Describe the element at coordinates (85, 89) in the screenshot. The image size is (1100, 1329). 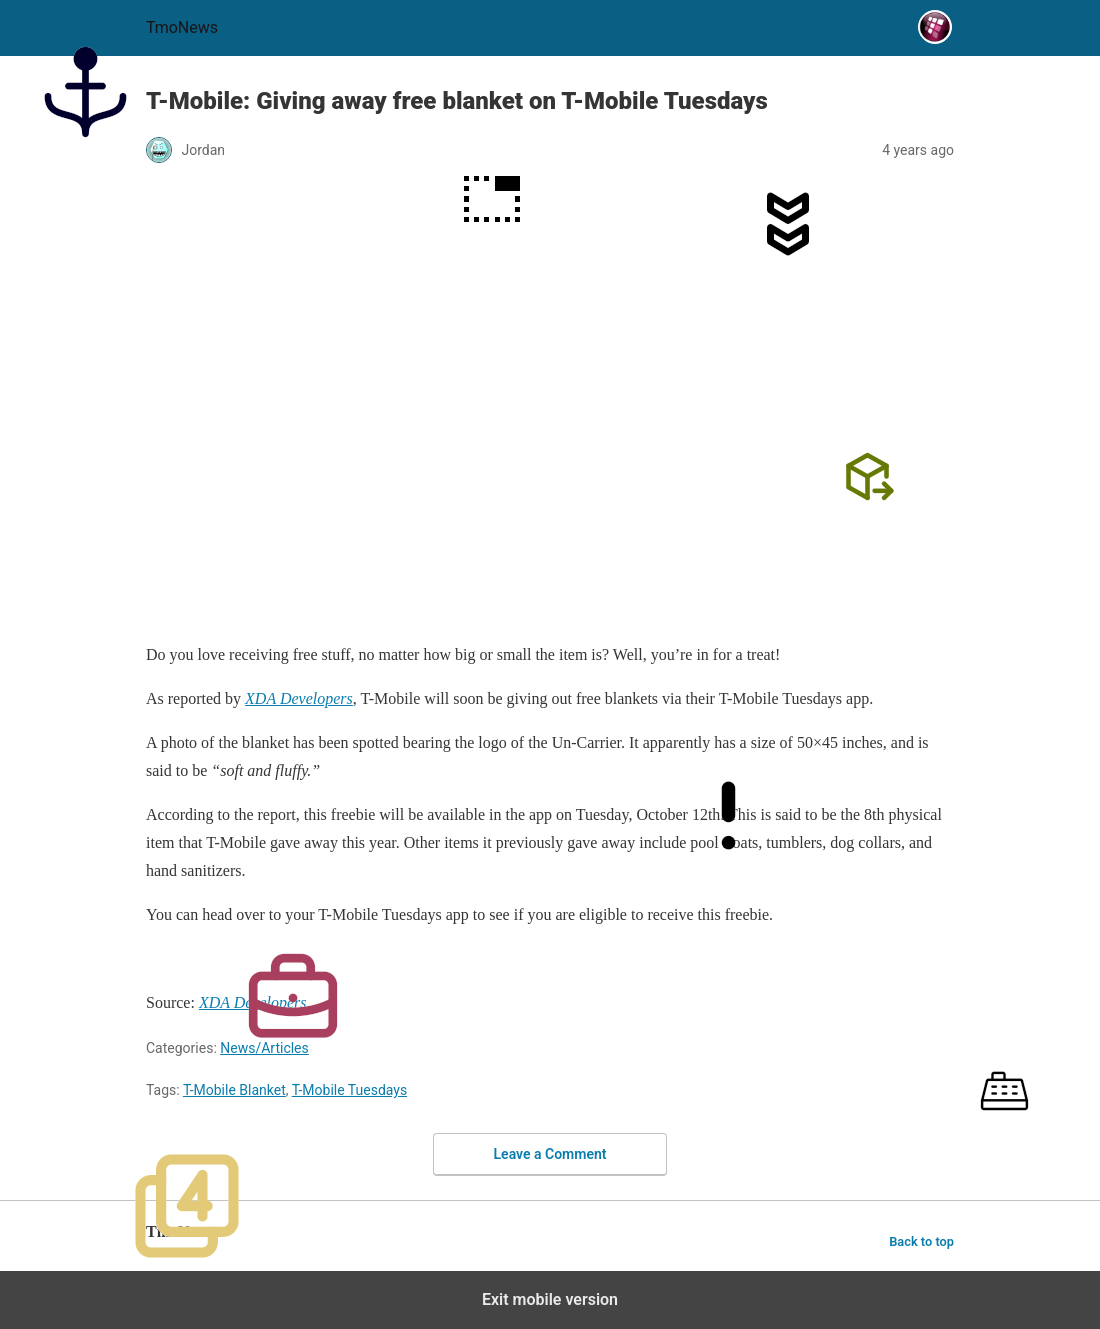
I see `navigate to marina or port locations` at that location.